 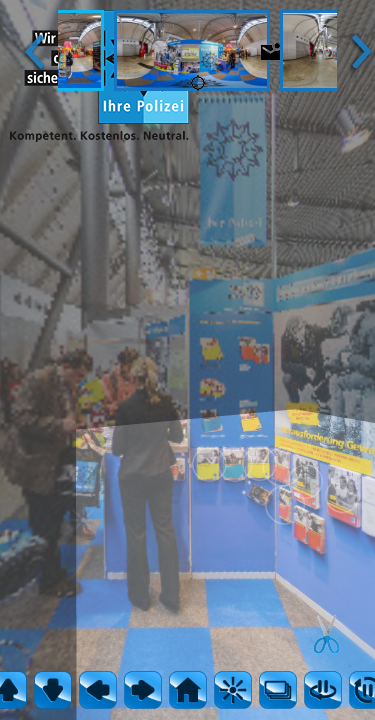 What do you see at coordinates (327, 634) in the screenshot?
I see `cut selected content to clipboard` at bounding box center [327, 634].